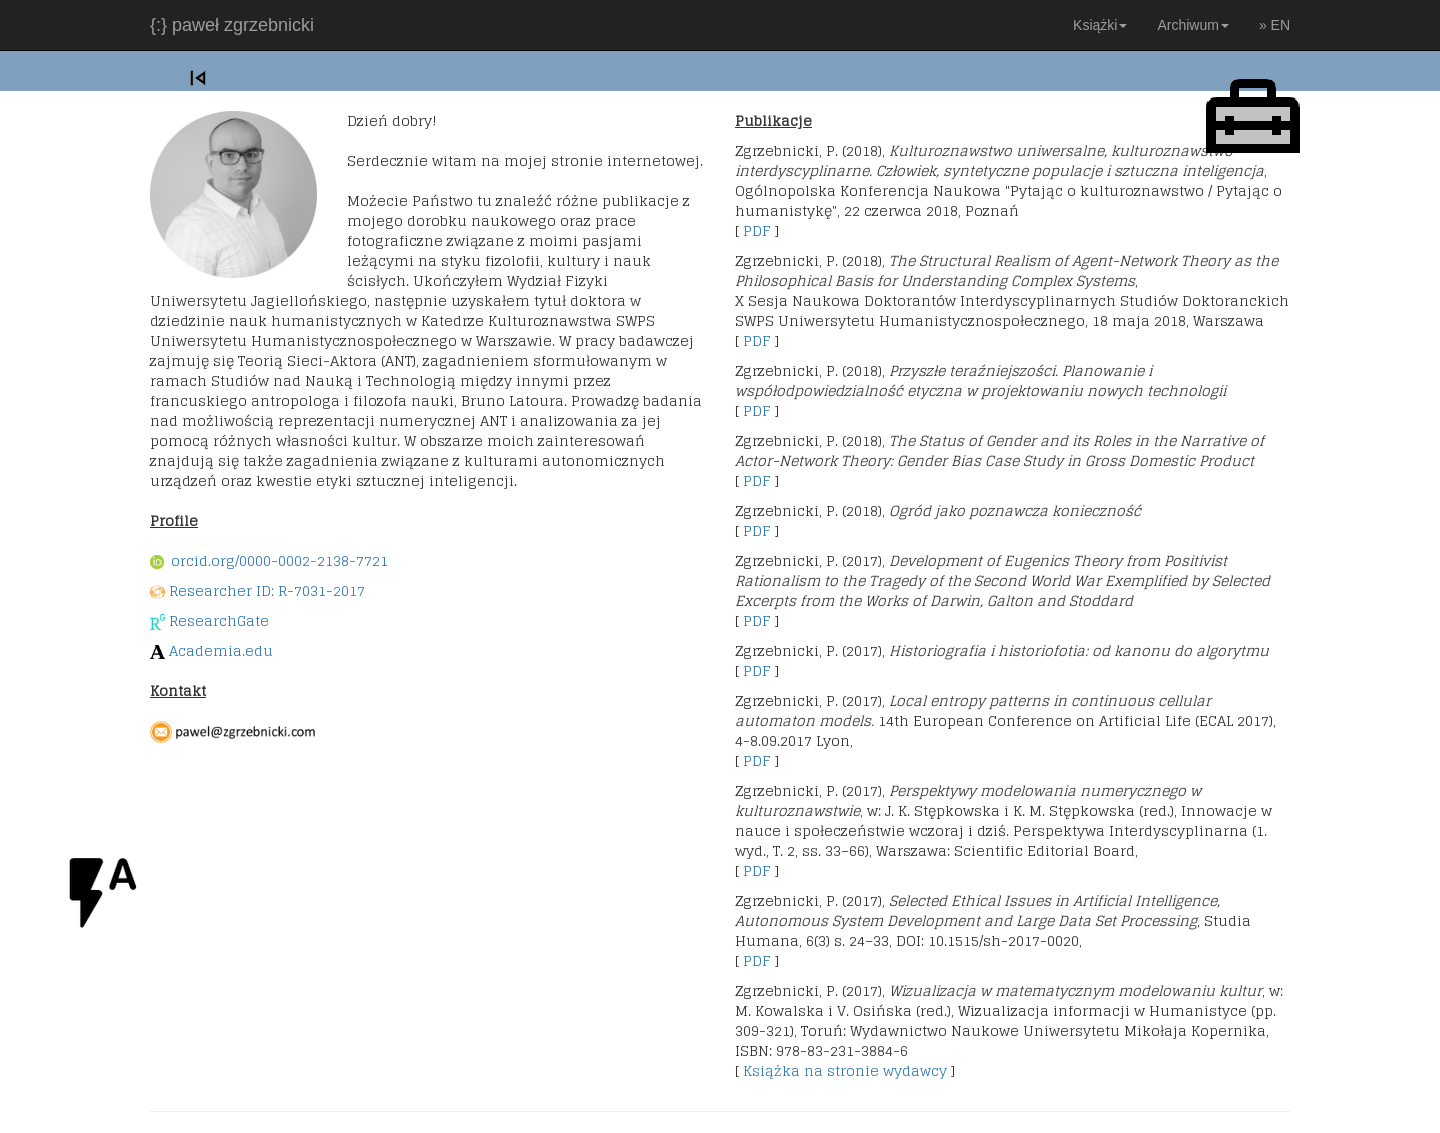  What do you see at coordinates (1253, 116) in the screenshot?
I see `access home repair services` at bounding box center [1253, 116].